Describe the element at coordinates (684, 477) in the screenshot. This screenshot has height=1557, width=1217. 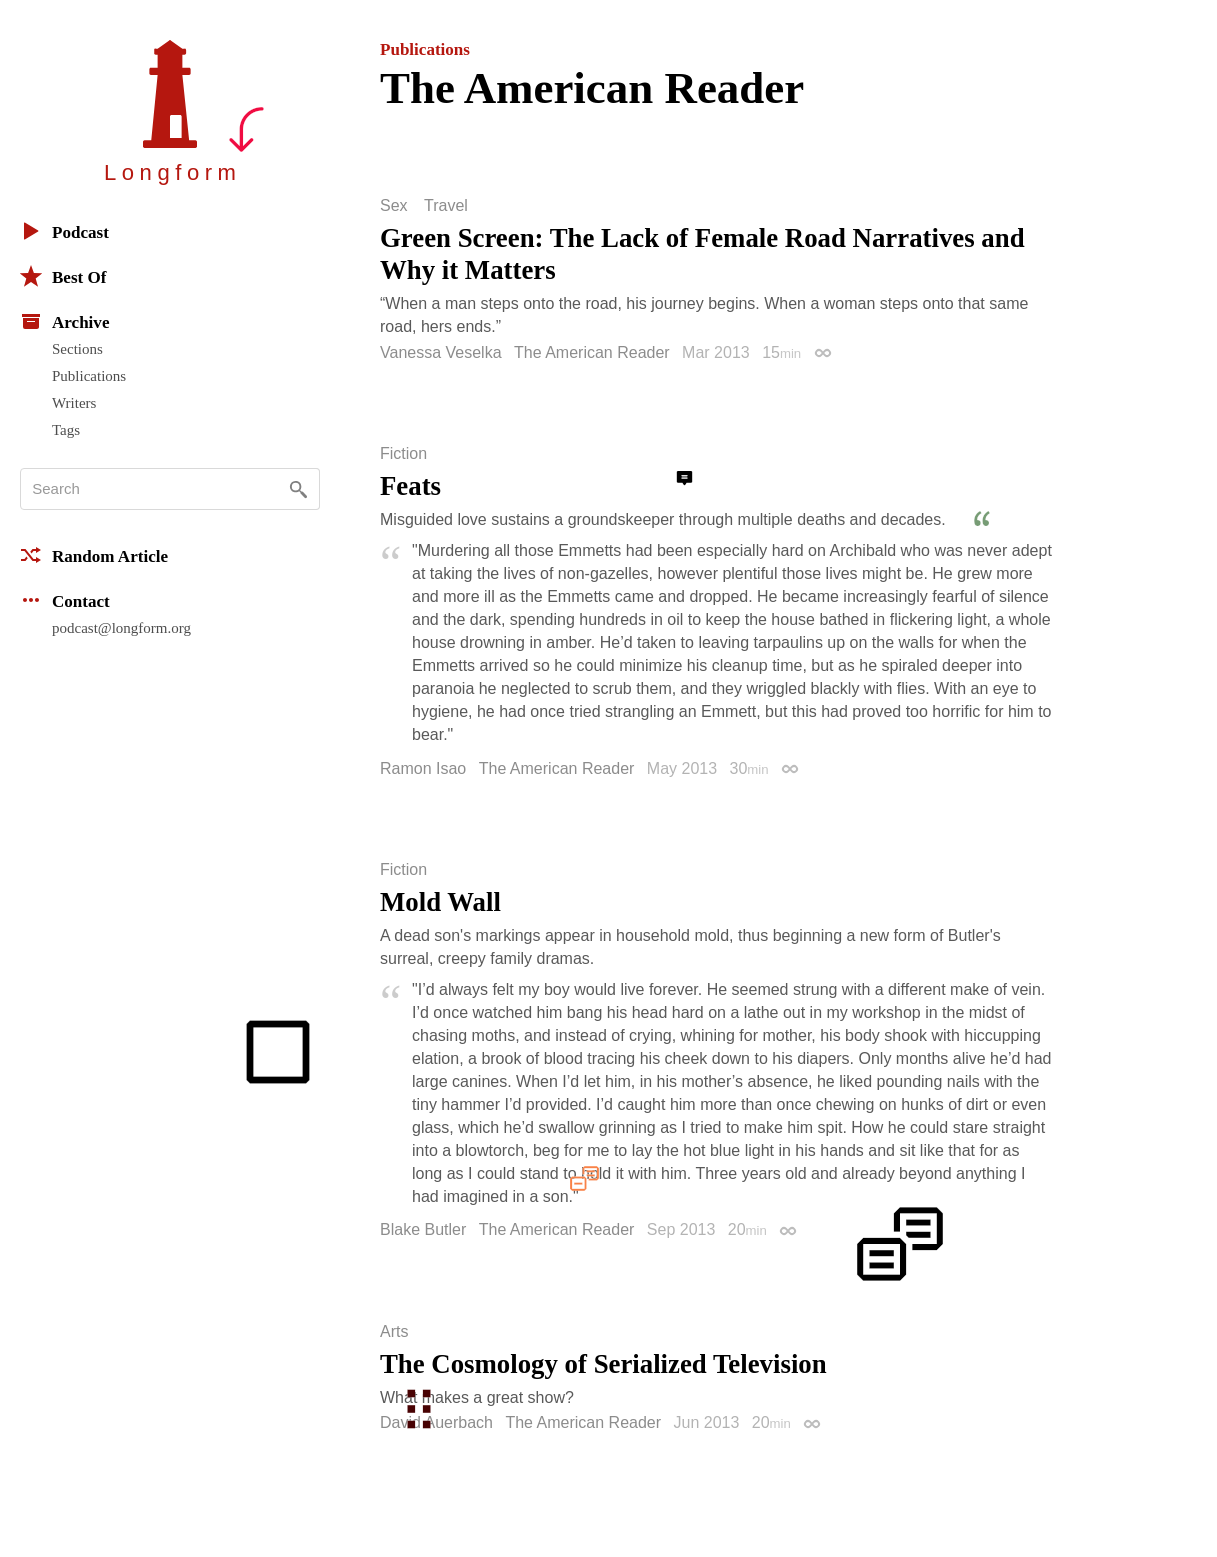
I see `open chat or messaging` at that location.